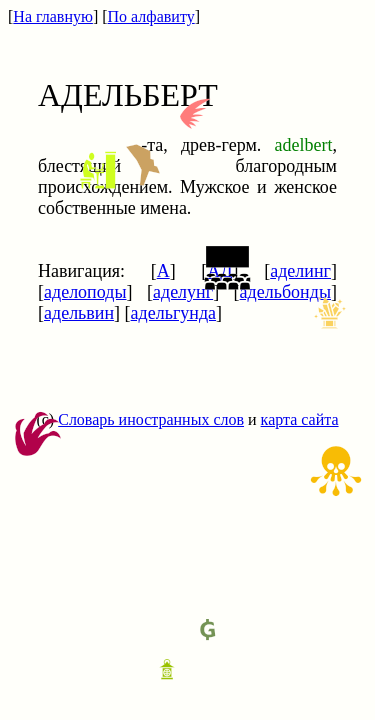 This screenshot has height=720, width=375. What do you see at coordinates (38, 433) in the screenshot?
I see `enemy grab or grapple attack in a game` at bounding box center [38, 433].